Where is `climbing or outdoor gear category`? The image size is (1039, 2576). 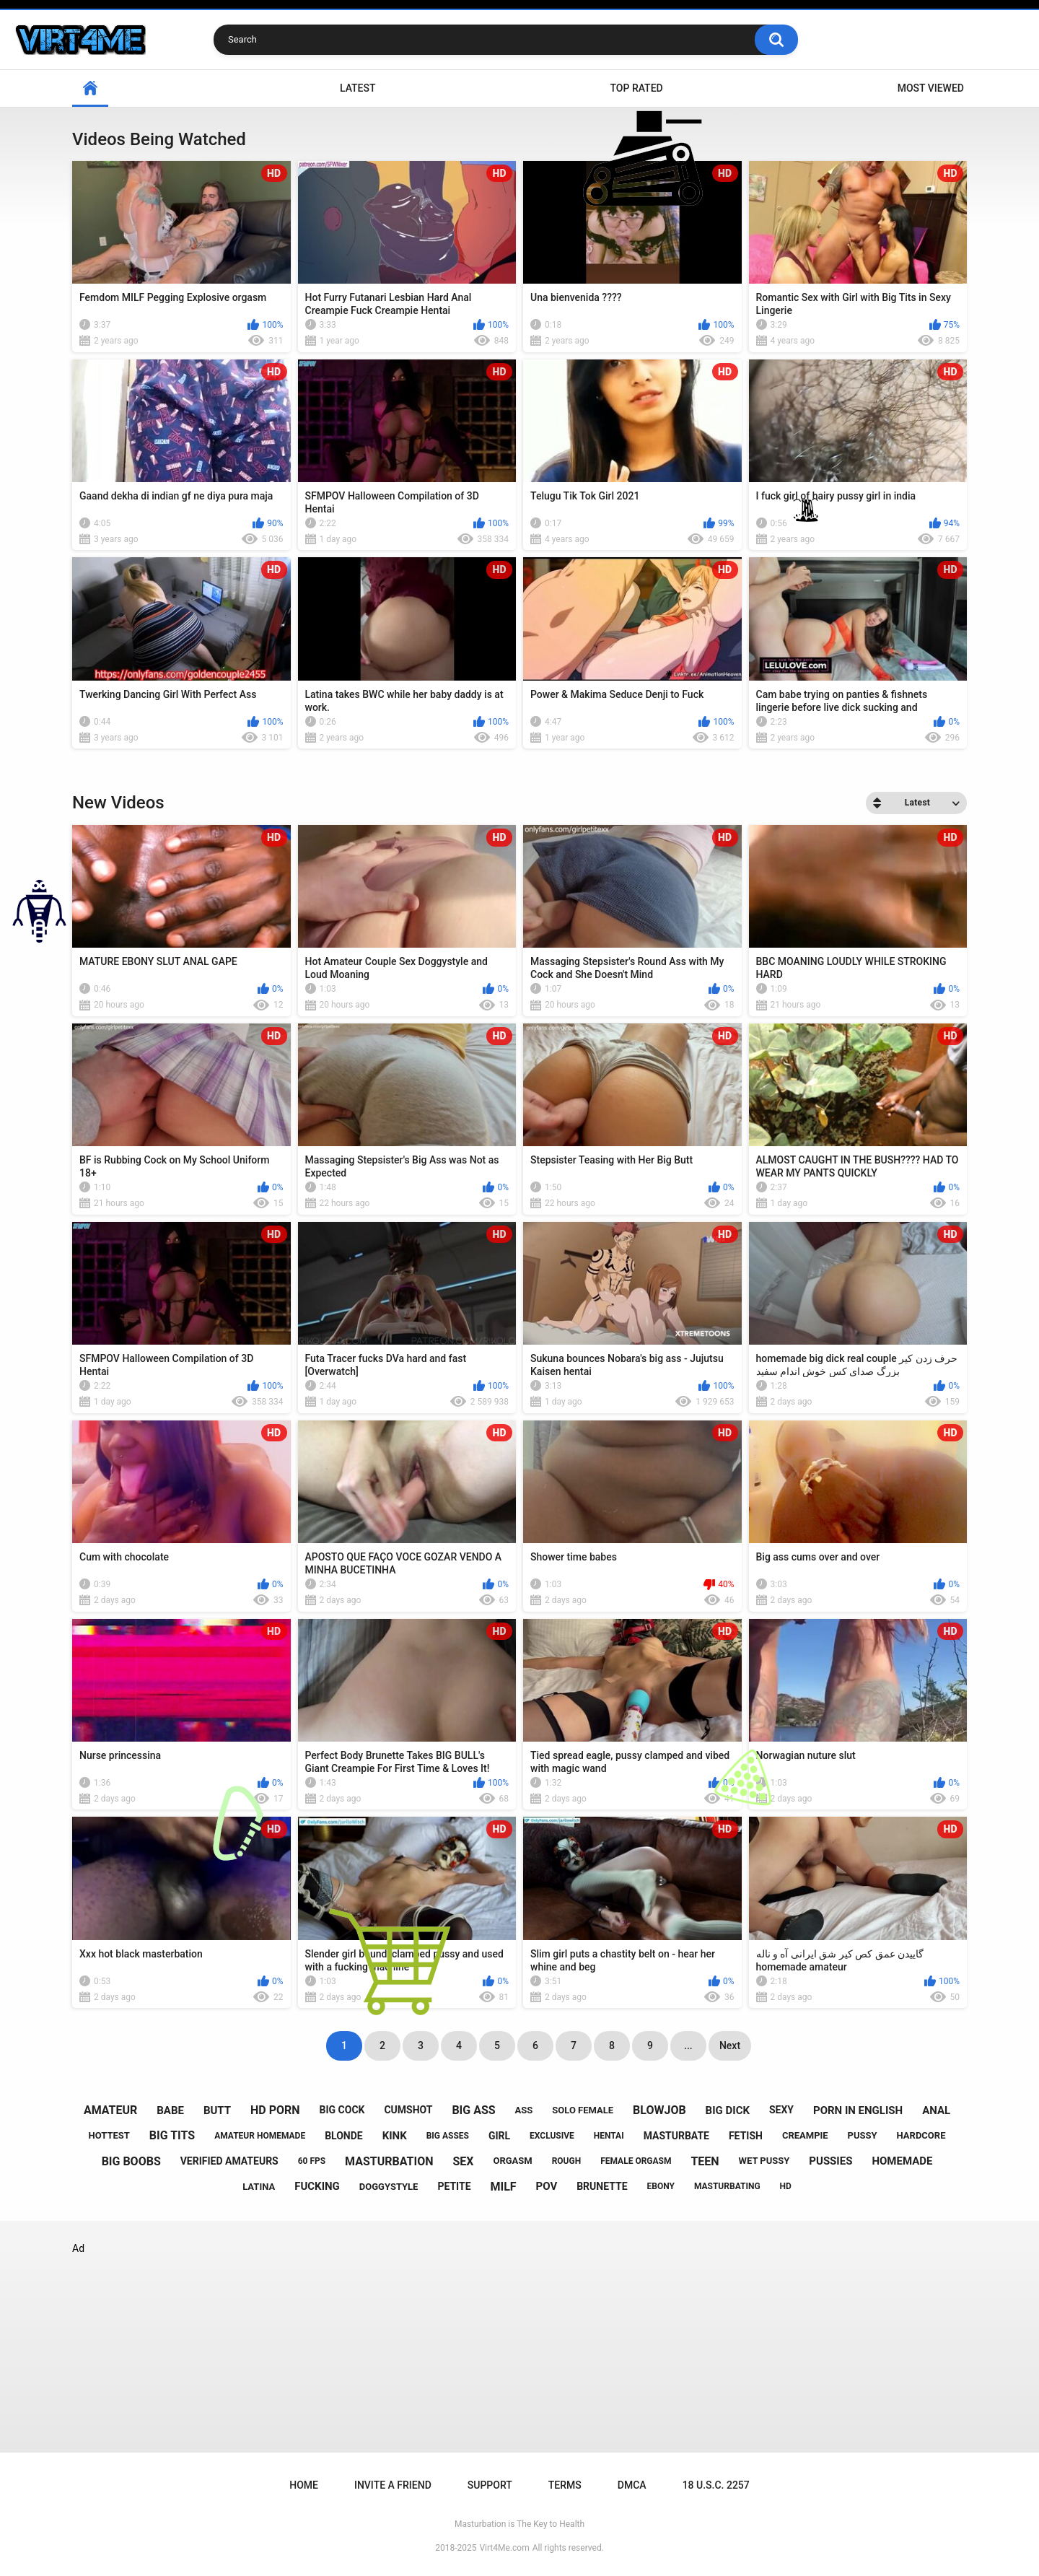
climbing or outdoor gear category is located at coordinates (238, 1823).